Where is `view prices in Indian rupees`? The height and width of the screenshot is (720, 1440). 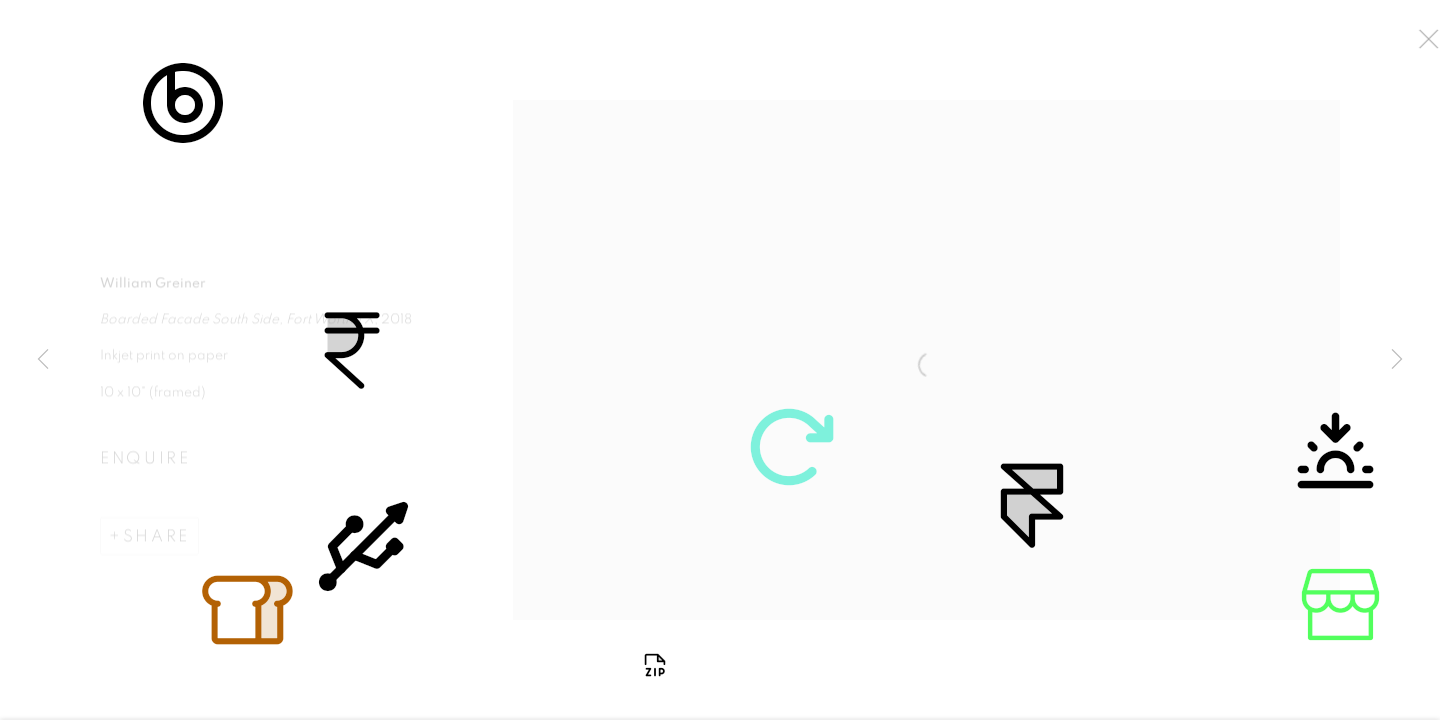 view prices in Indian rupees is located at coordinates (349, 349).